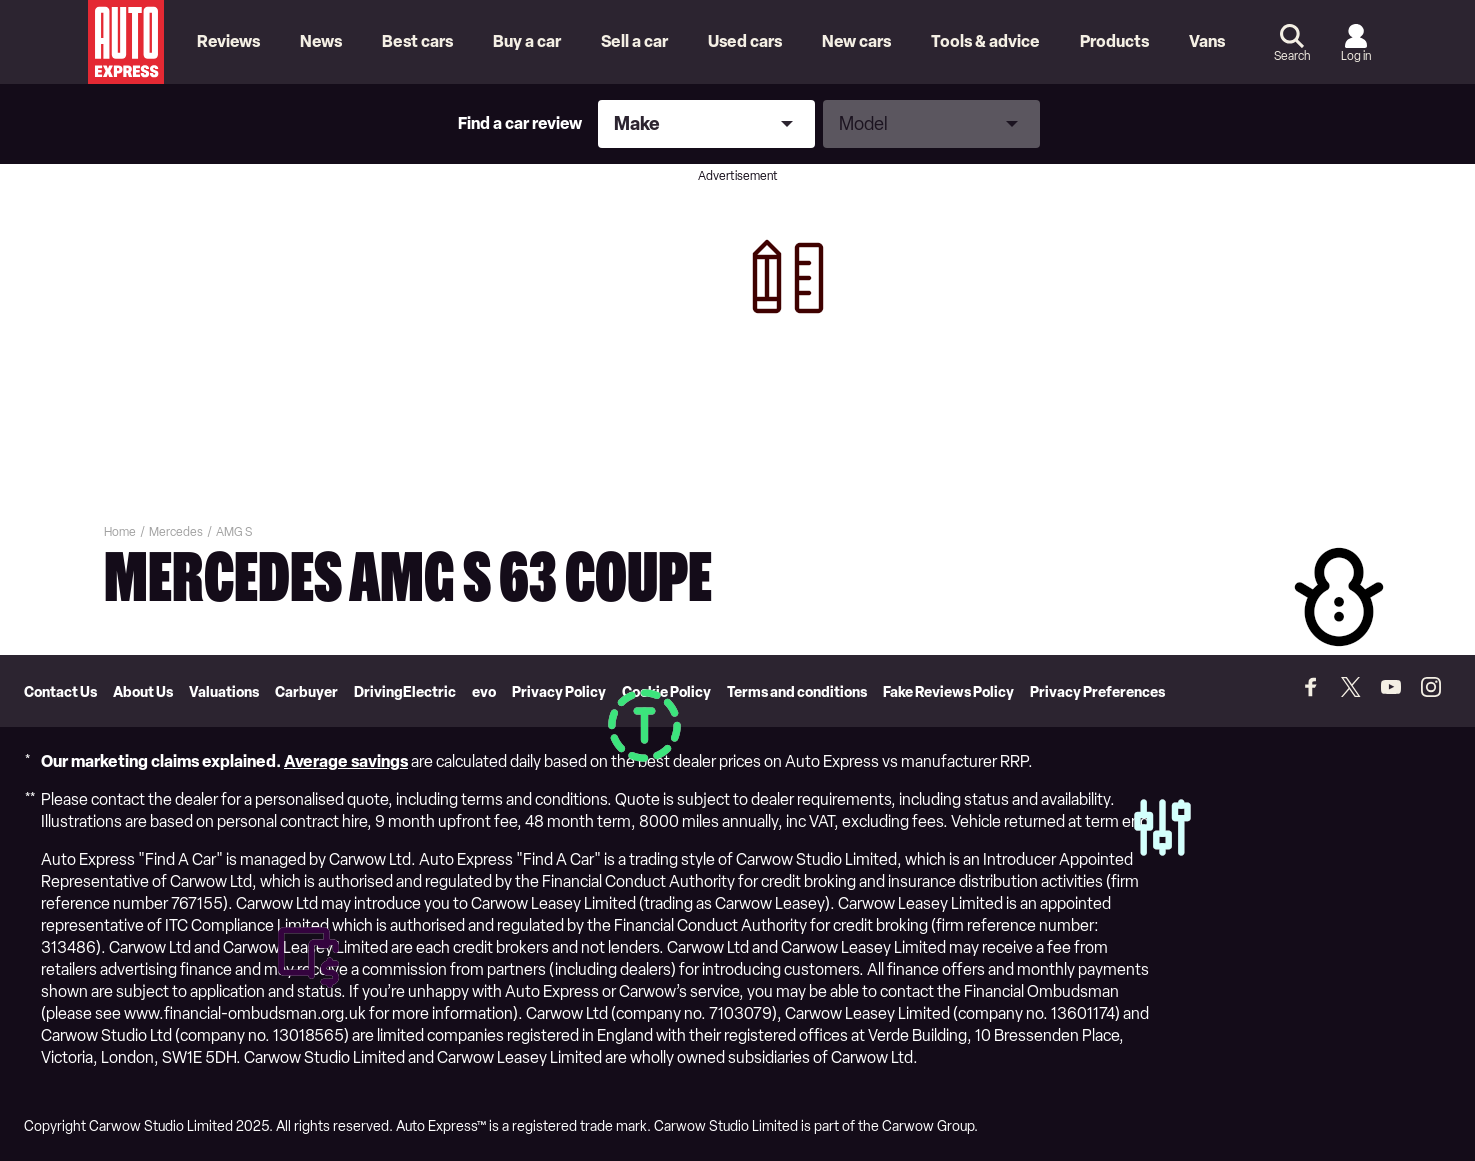 The width and height of the screenshot is (1475, 1161). Describe the element at coordinates (308, 954) in the screenshot. I see `manage device payment or subscription` at that location.